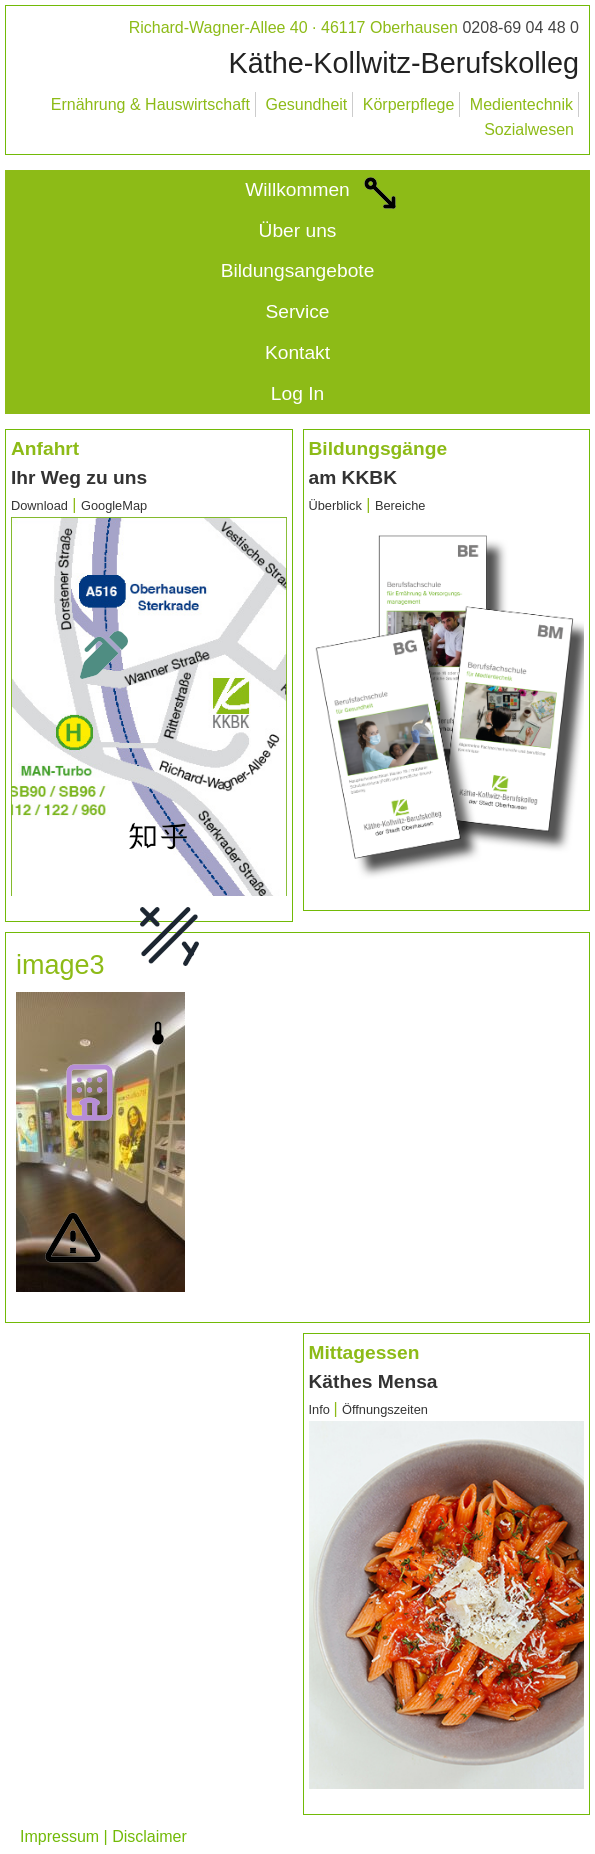 This screenshot has height=1854, width=595. Describe the element at coordinates (158, 1033) in the screenshot. I see `view current temperature` at that location.